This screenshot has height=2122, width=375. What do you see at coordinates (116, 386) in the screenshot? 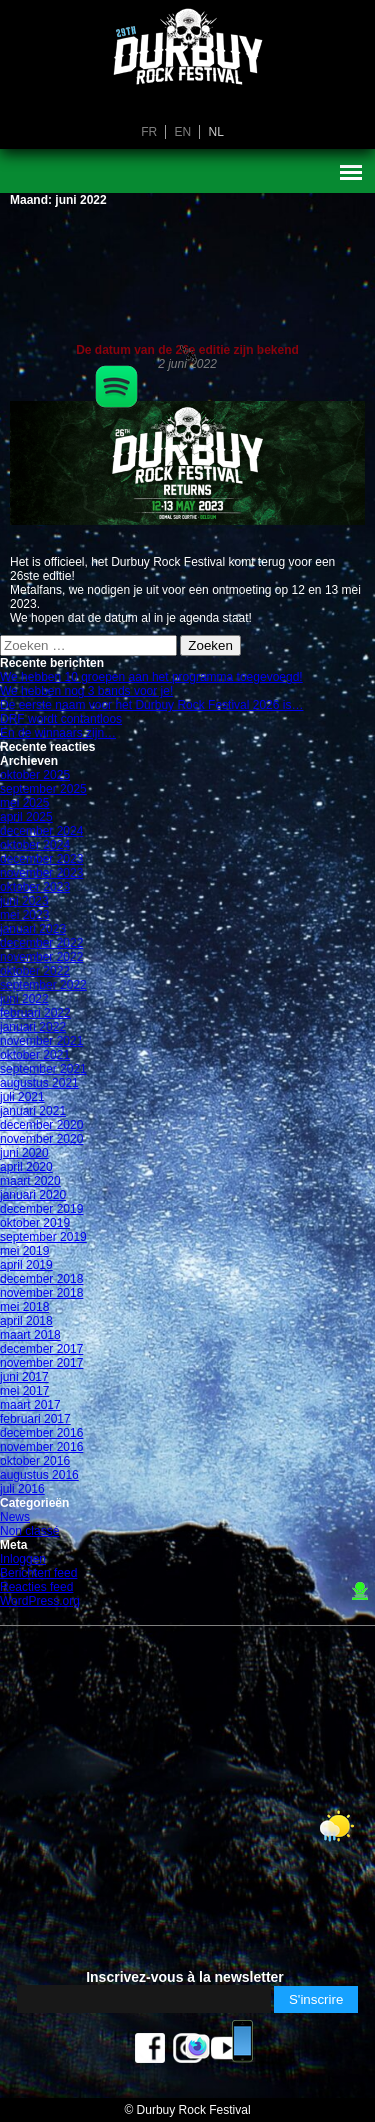
I see `open Spotify music streaming app` at bounding box center [116, 386].